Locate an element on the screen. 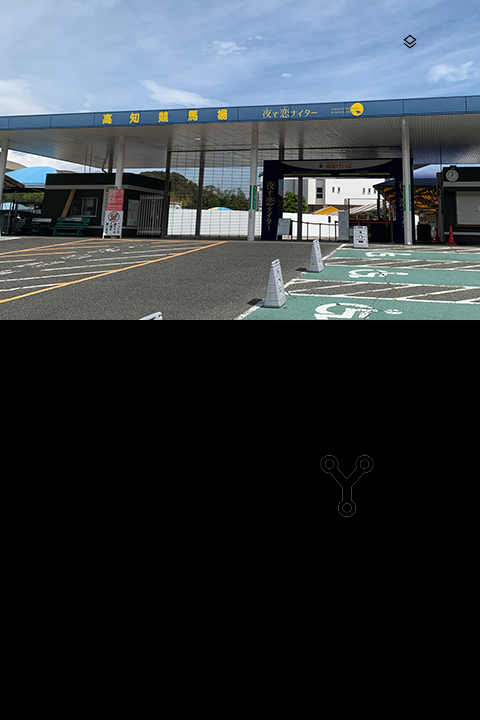 The image size is (480, 720). toggle map layers on or off is located at coordinates (410, 42).